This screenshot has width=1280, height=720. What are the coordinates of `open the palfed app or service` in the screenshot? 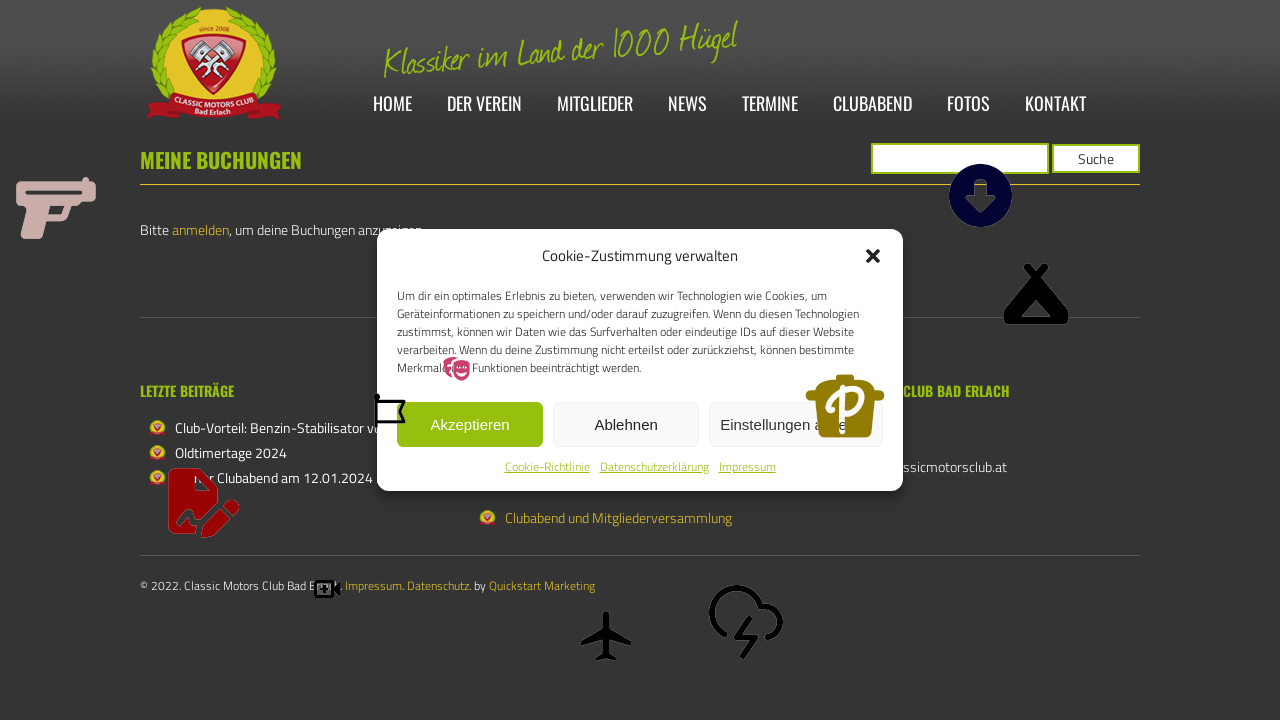 It's located at (845, 406).